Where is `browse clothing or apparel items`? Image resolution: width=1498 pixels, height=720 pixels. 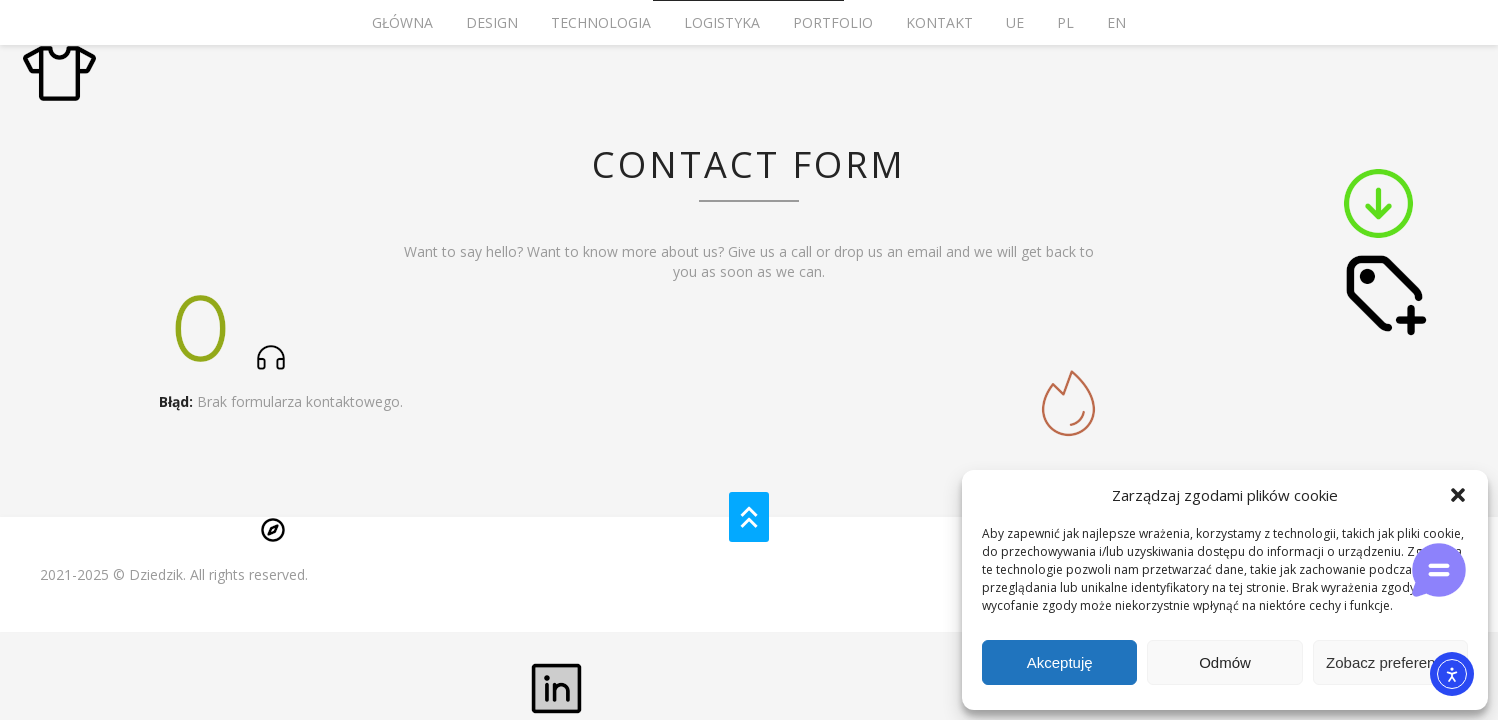 browse clothing or apparel items is located at coordinates (59, 73).